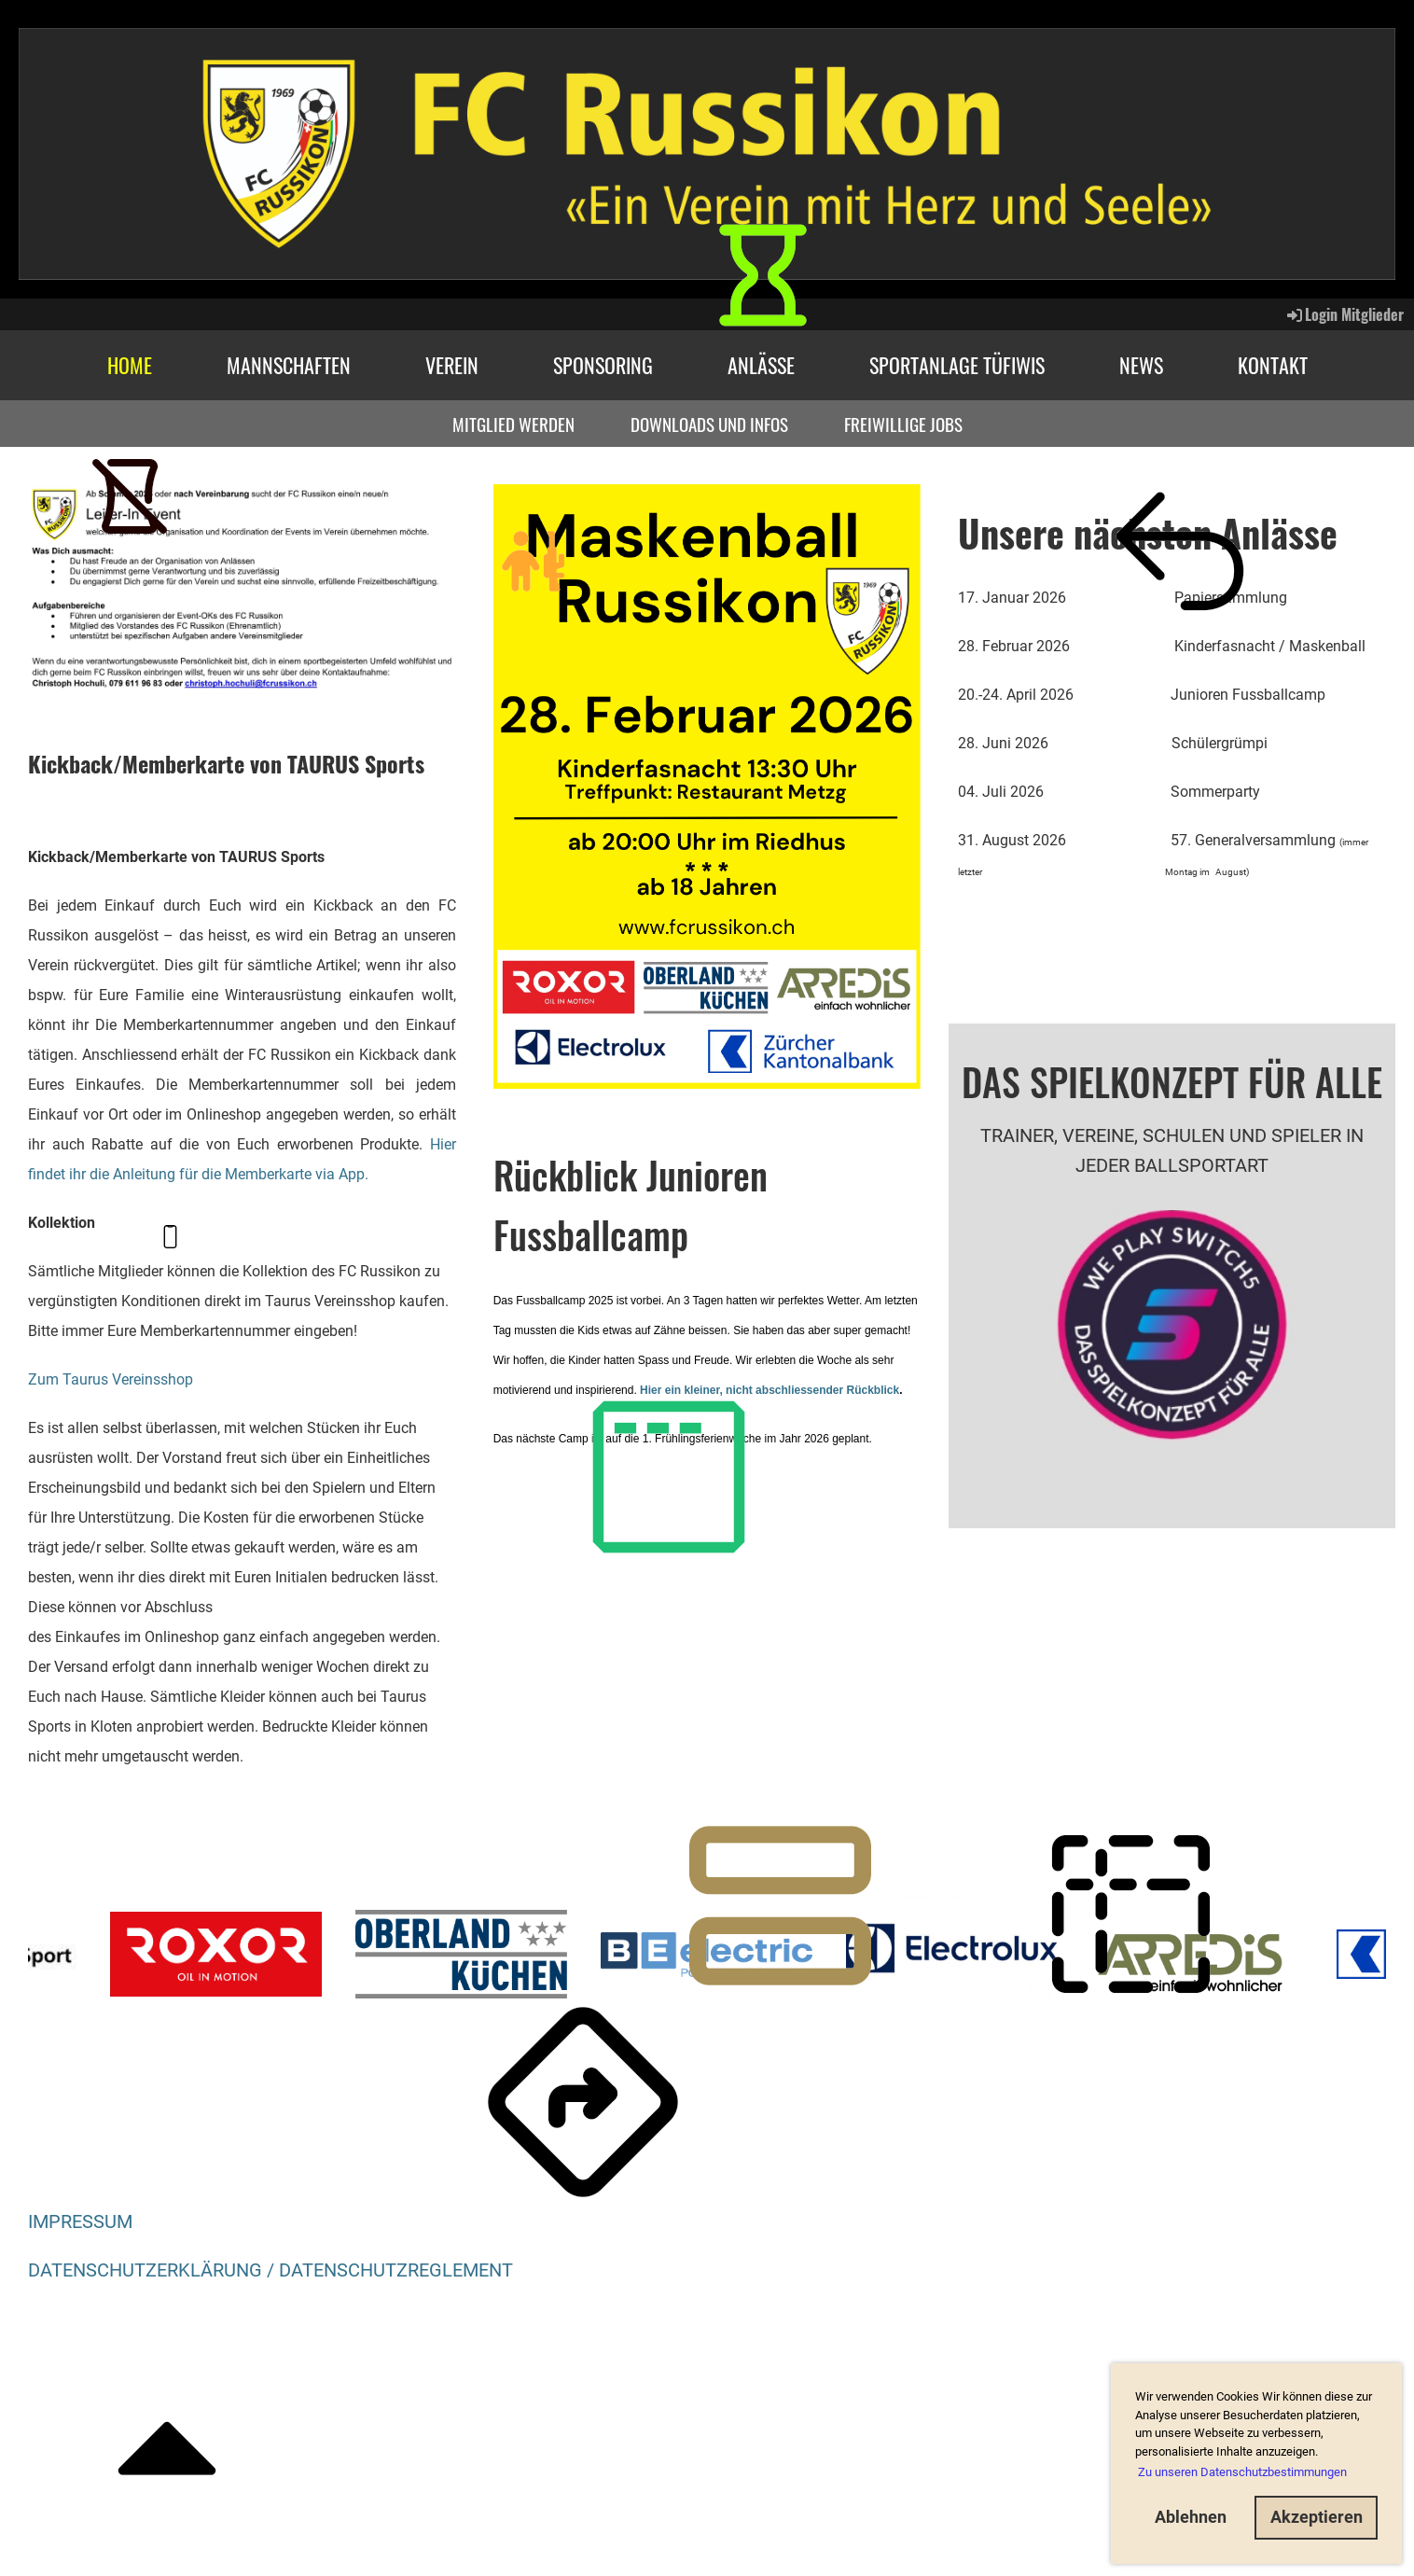  What do you see at coordinates (130, 496) in the screenshot?
I see `disable vertical panorama mode` at bounding box center [130, 496].